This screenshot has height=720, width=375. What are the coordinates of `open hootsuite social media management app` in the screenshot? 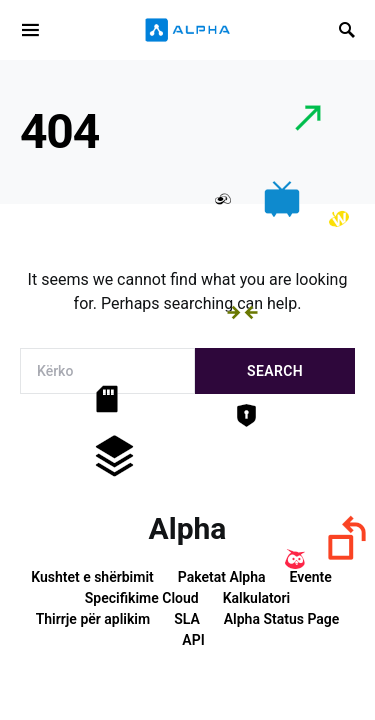 It's located at (295, 559).